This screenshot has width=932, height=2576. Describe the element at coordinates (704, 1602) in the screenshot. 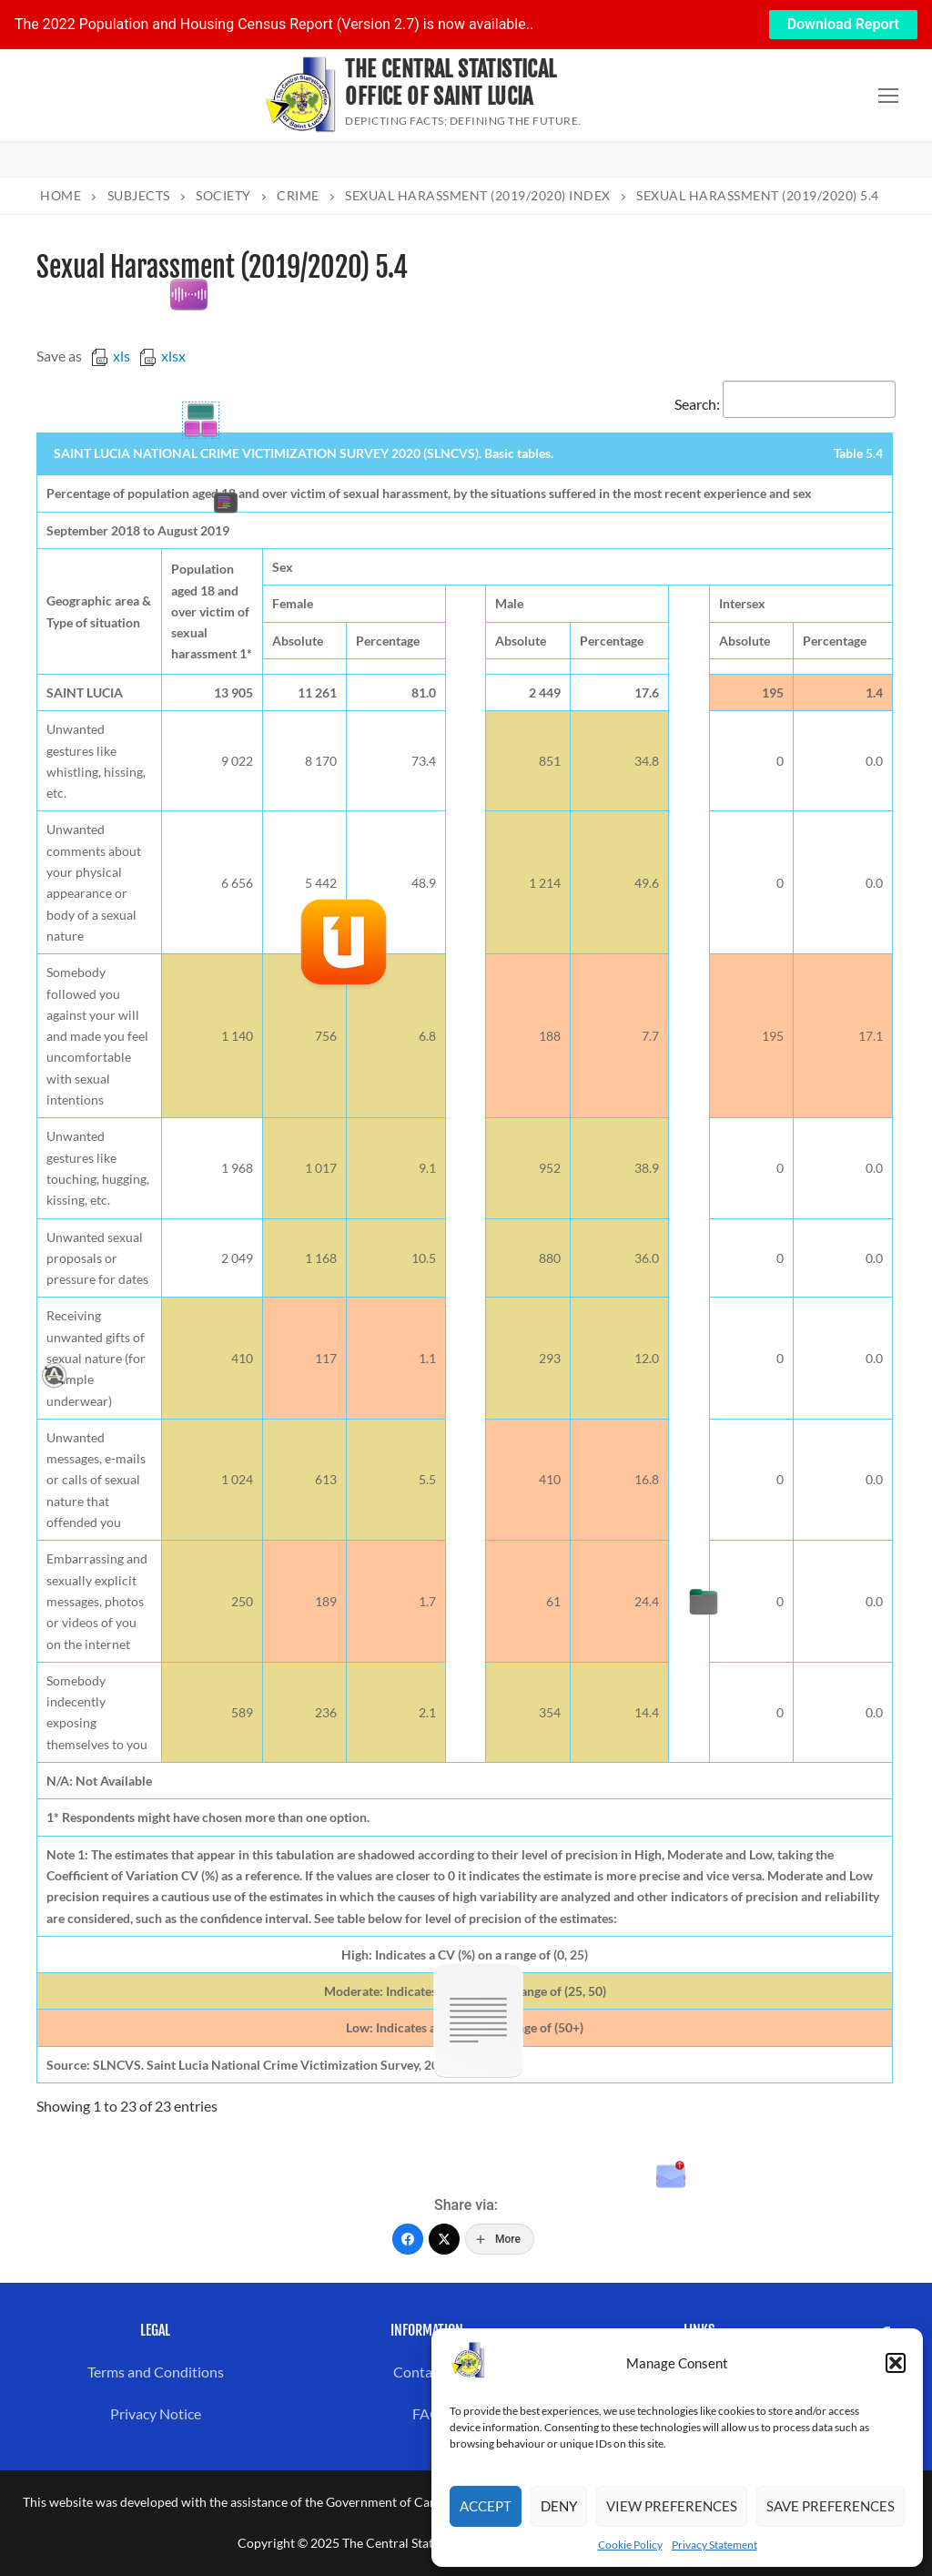

I see `open file folder` at that location.